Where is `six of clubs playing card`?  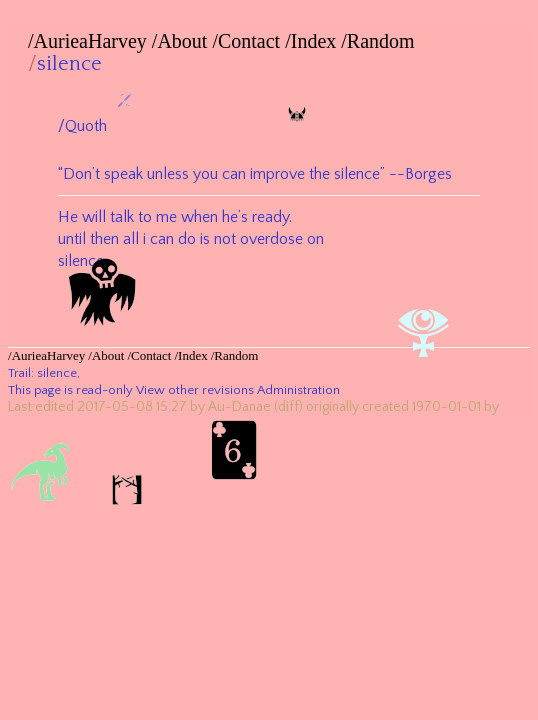
six of clubs playing card is located at coordinates (234, 450).